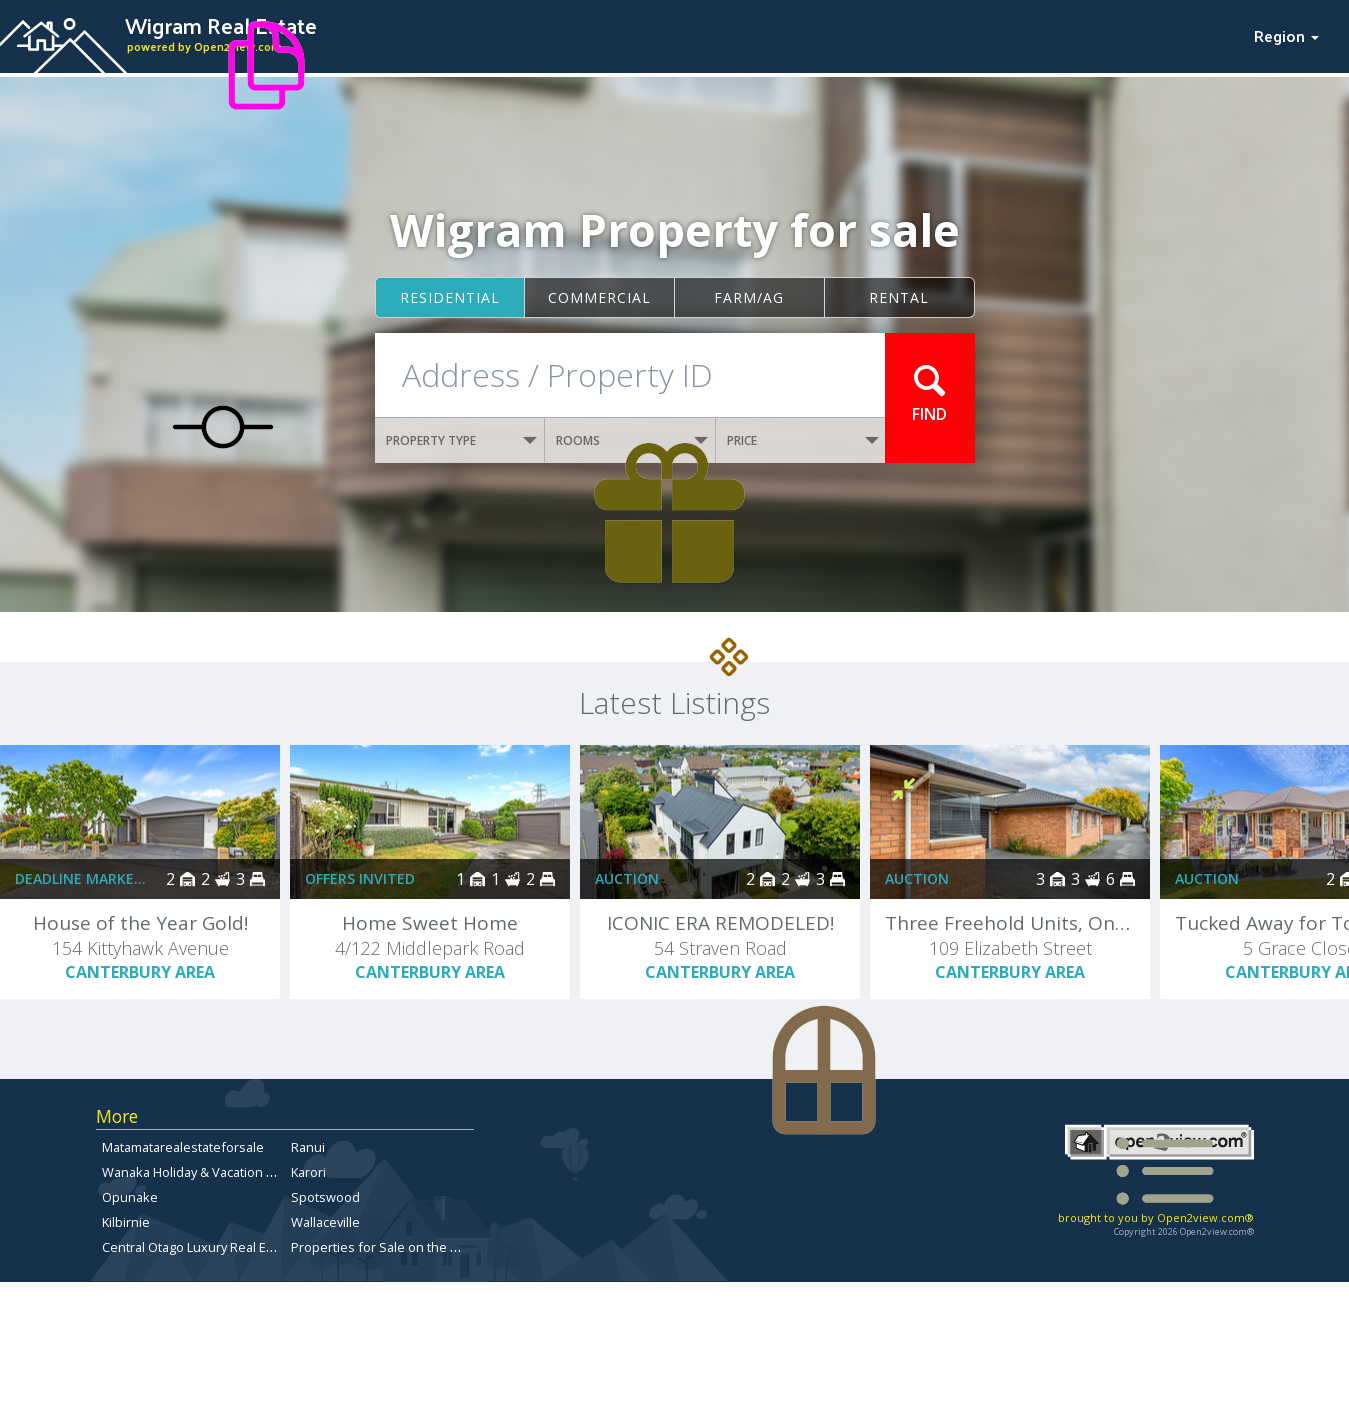 The width and height of the screenshot is (1349, 1417). I want to click on minimize or collapse window, so click(903, 789).